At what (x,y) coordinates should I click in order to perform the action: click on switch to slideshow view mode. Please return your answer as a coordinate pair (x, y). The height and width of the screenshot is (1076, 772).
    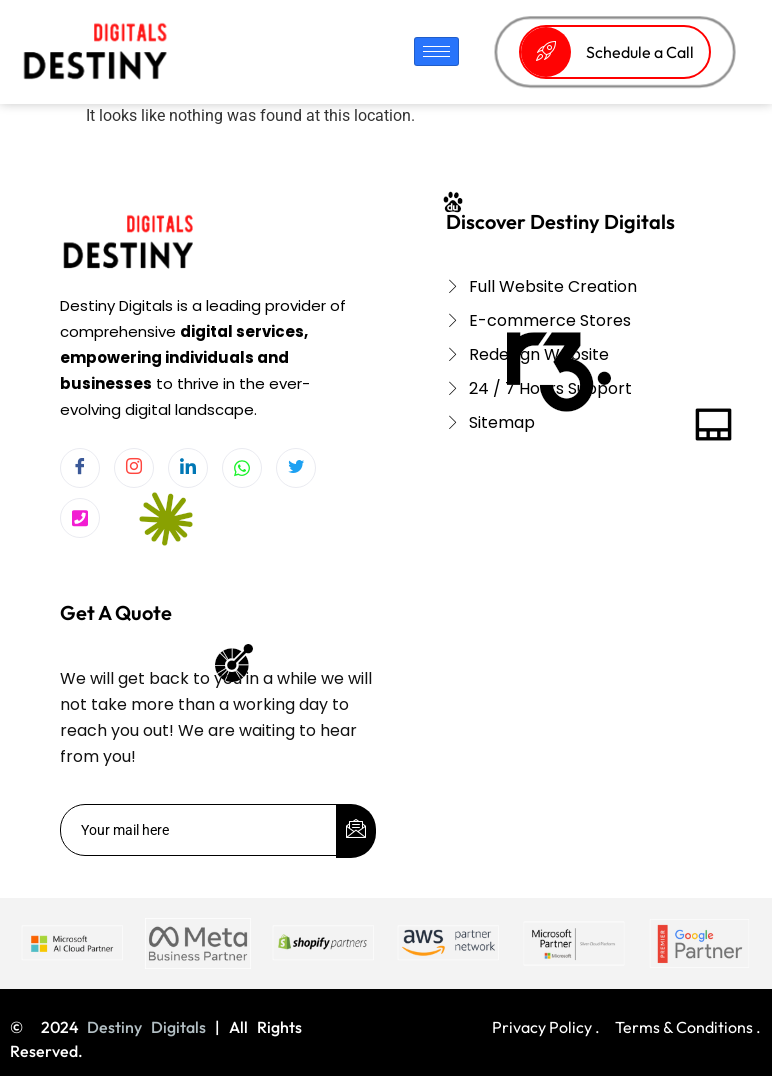
    Looking at the image, I should click on (713, 424).